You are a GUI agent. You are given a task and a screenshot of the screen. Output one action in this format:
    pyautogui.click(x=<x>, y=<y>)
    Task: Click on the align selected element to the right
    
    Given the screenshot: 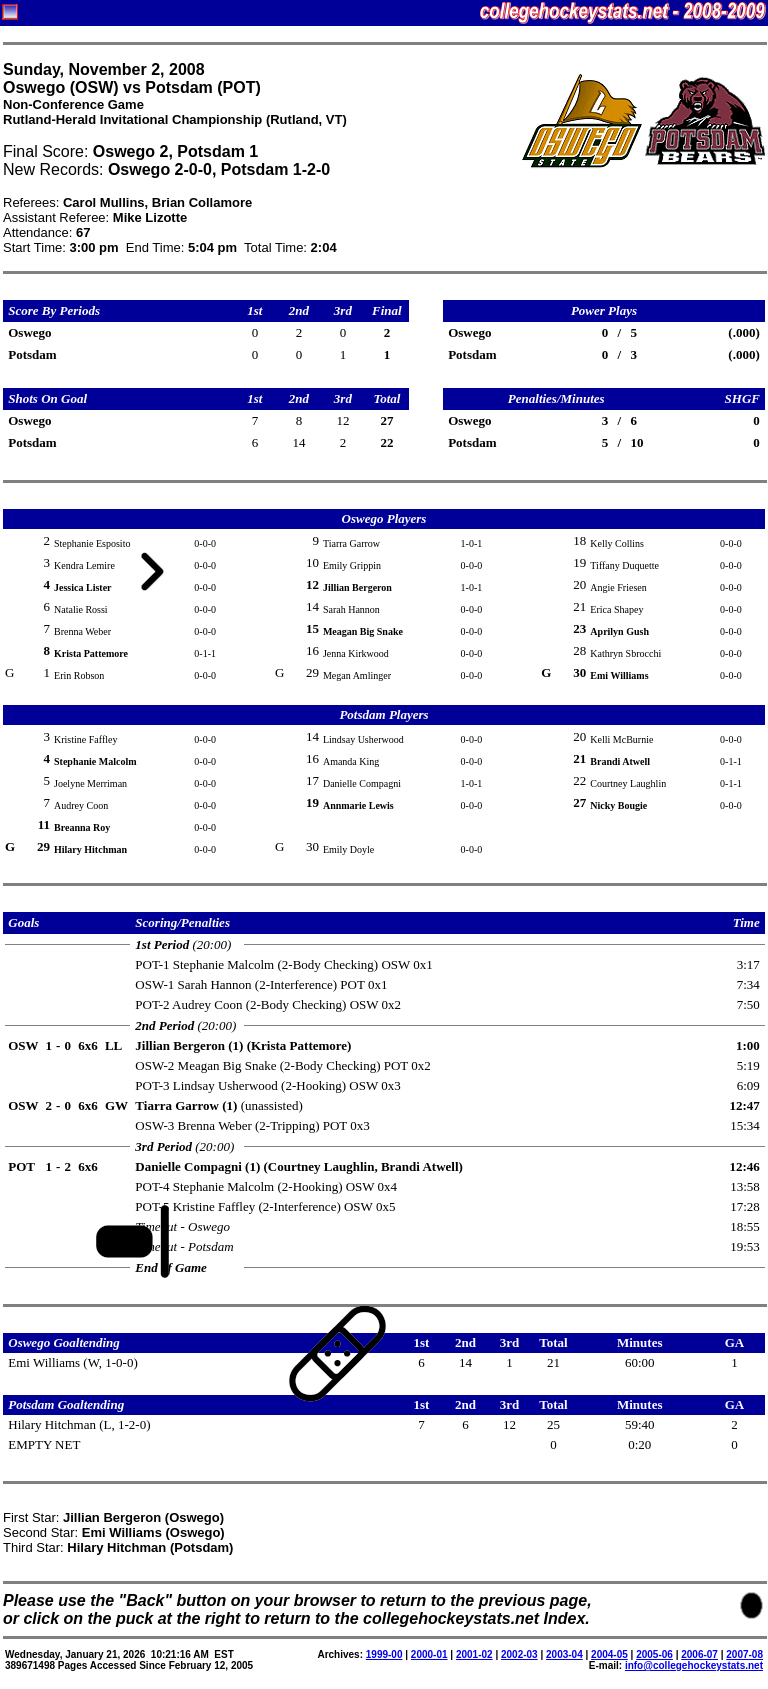 What is the action you would take?
    pyautogui.click(x=132, y=1241)
    